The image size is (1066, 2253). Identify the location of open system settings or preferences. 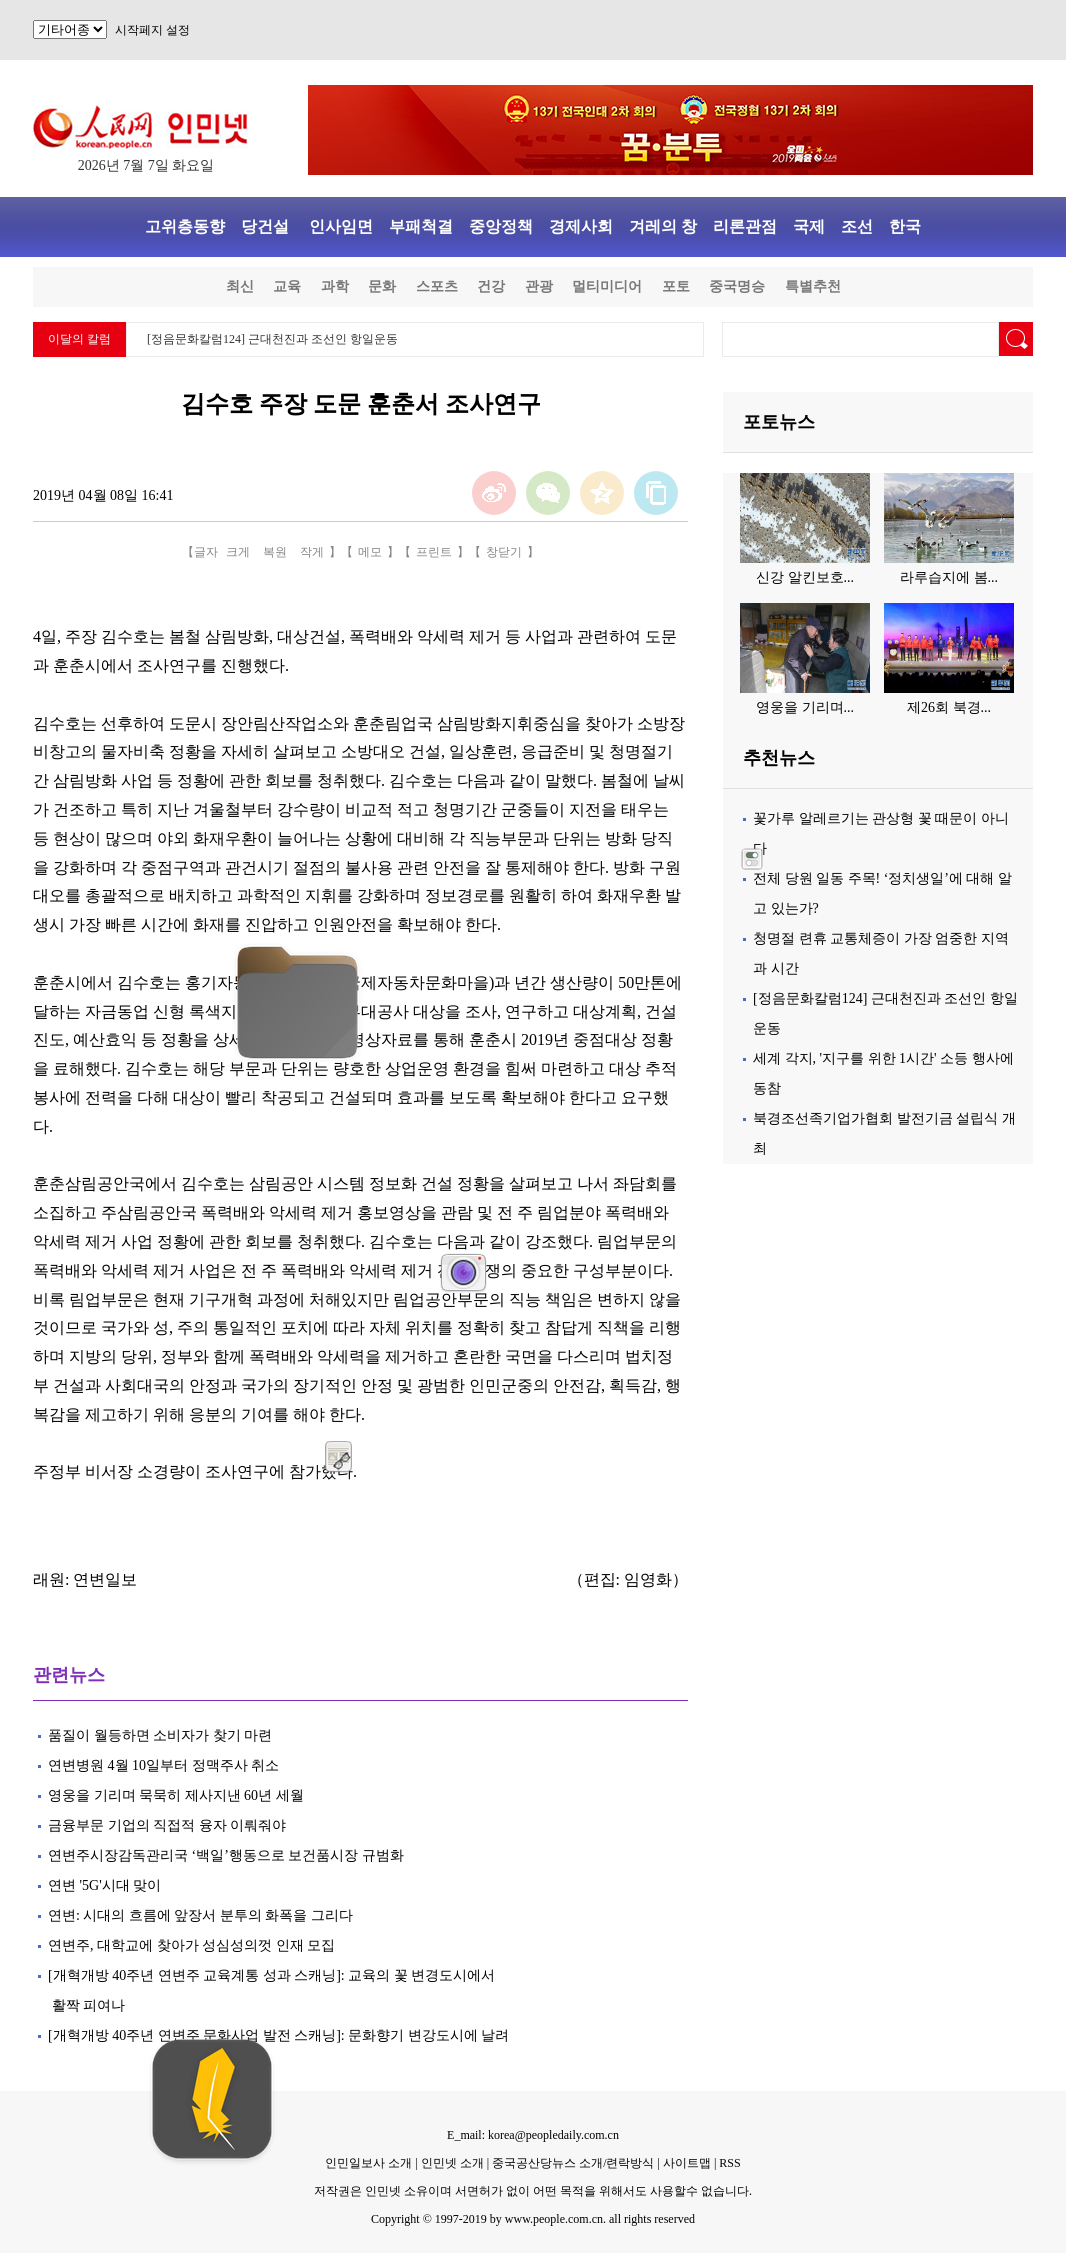
(752, 859).